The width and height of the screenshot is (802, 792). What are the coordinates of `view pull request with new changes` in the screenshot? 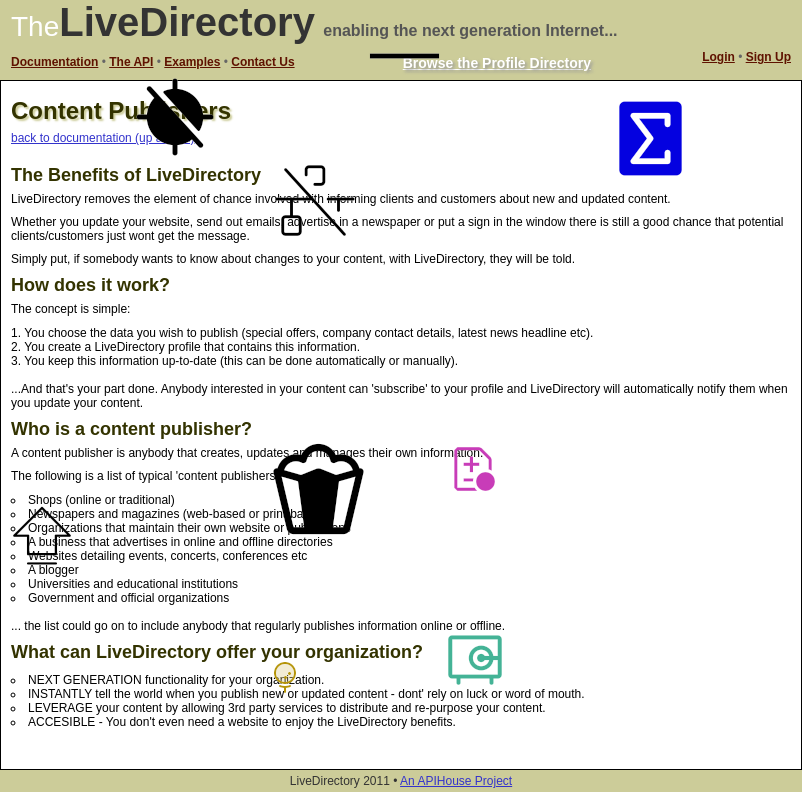 It's located at (473, 469).